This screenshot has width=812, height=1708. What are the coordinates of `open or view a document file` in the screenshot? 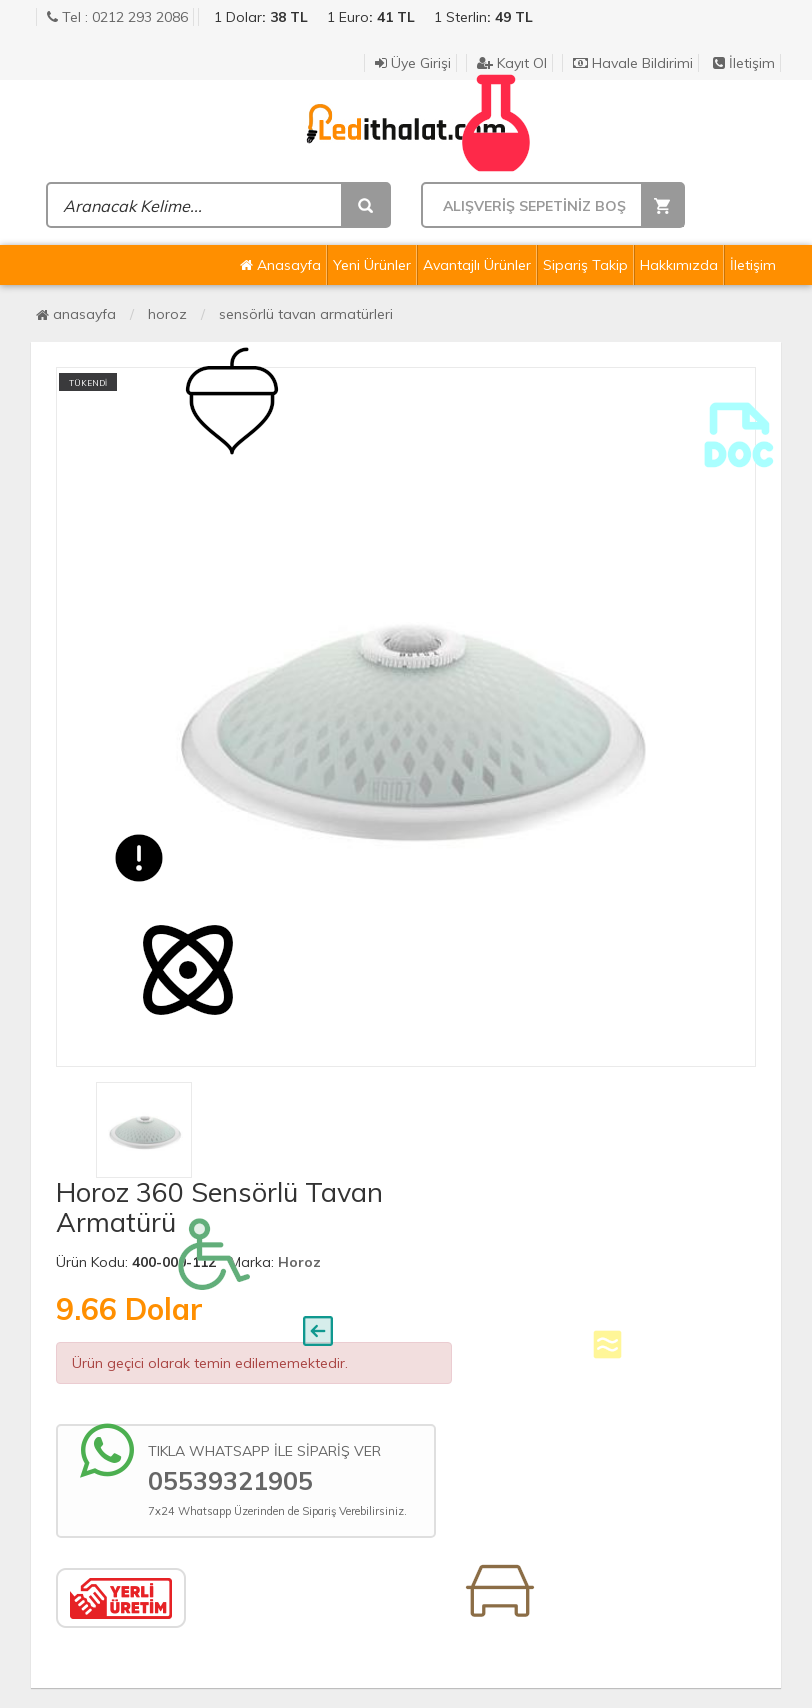 It's located at (739, 437).